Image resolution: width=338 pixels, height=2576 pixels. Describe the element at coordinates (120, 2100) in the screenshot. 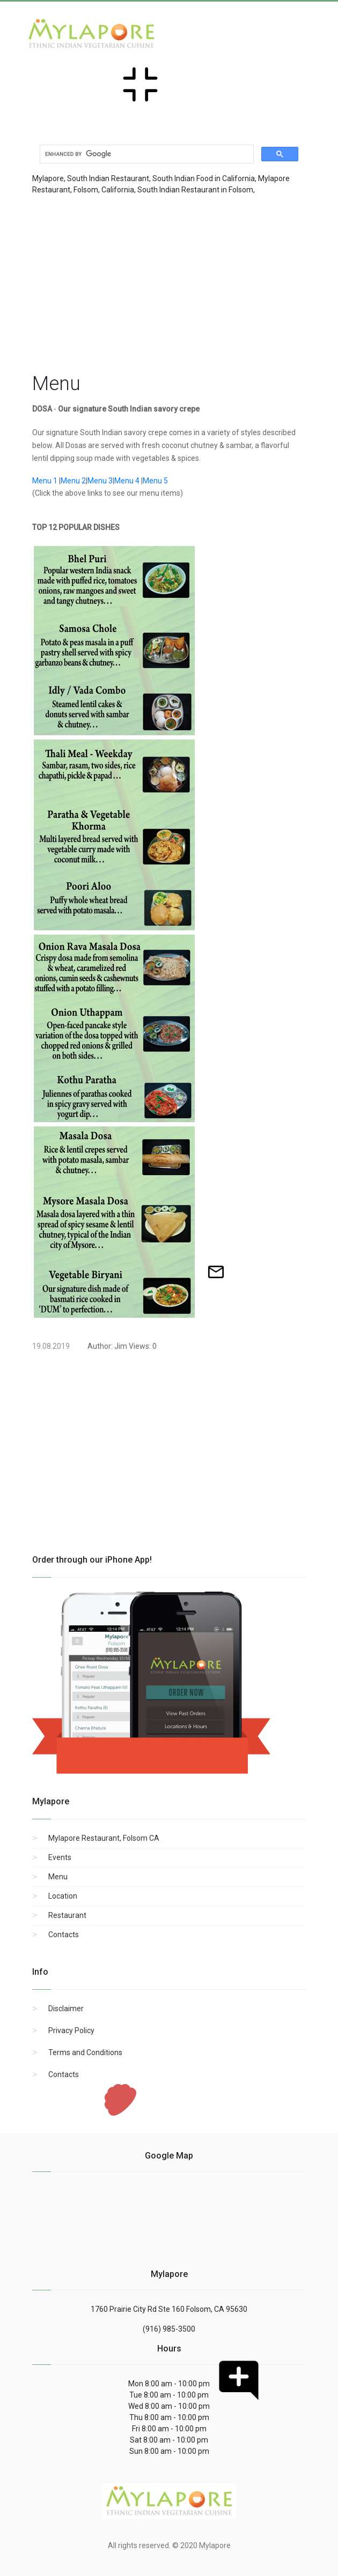

I see `browse asian cuisine or dumpling restaurants` at that location.